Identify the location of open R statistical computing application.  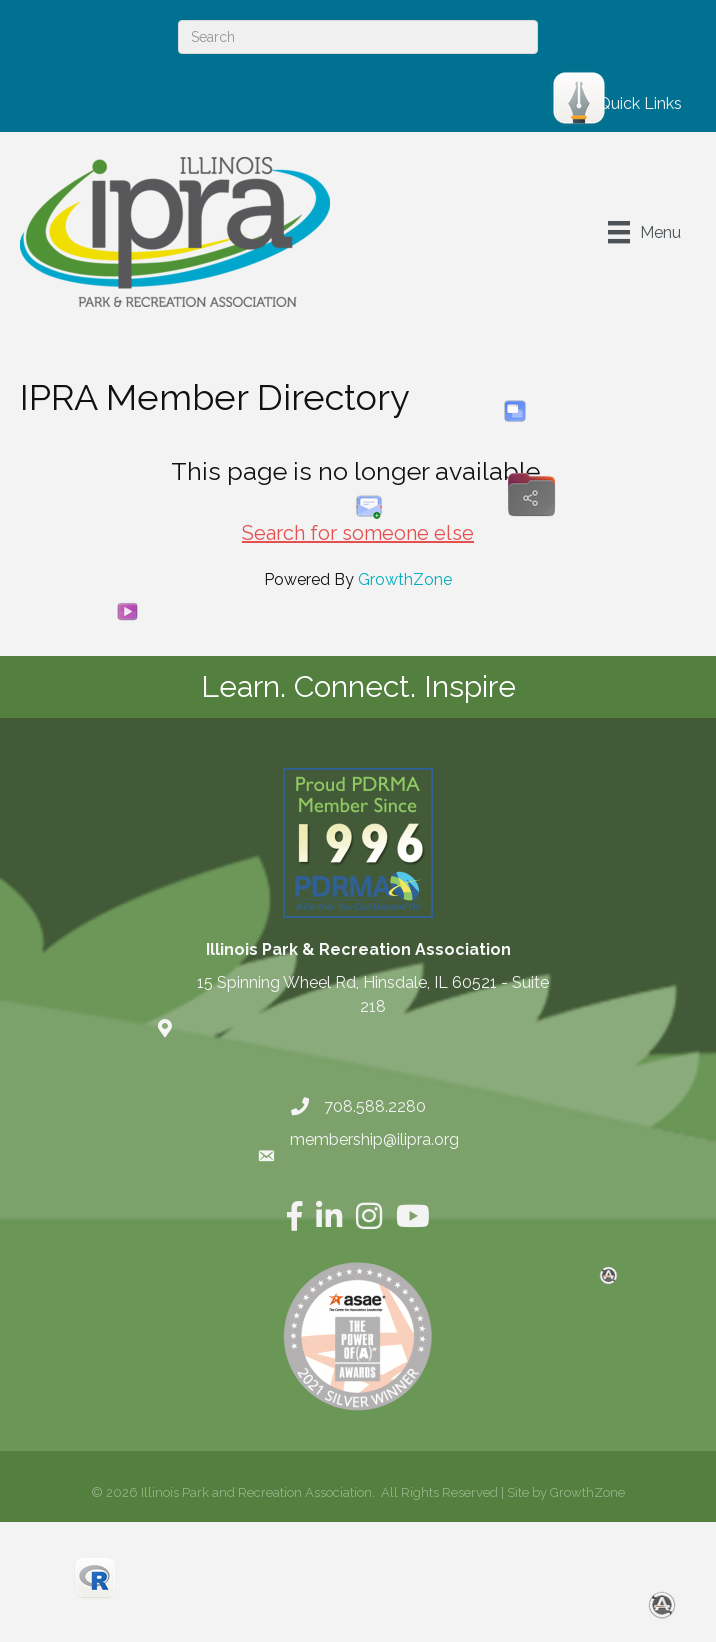
(94, 1577).